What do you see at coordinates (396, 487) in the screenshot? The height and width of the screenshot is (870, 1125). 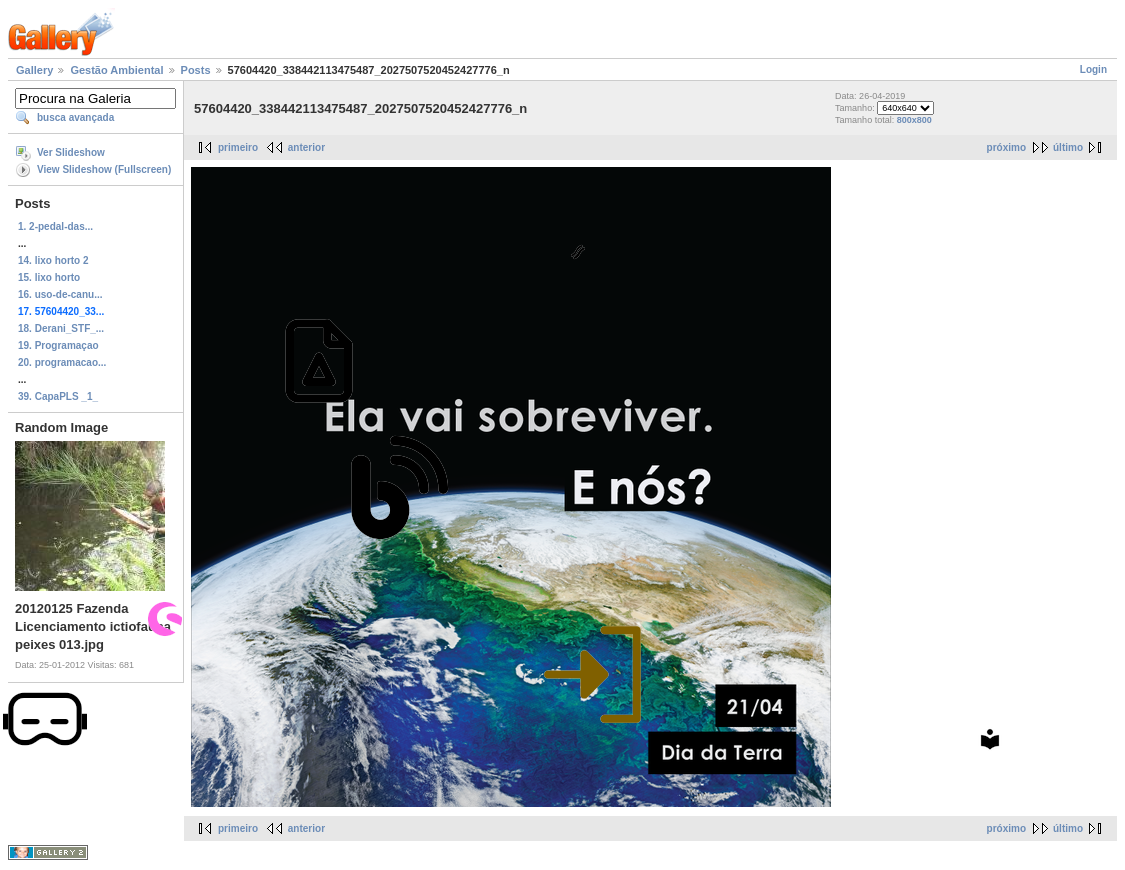 I see `access blog or publishing platform` at bounding box center [396, 487].